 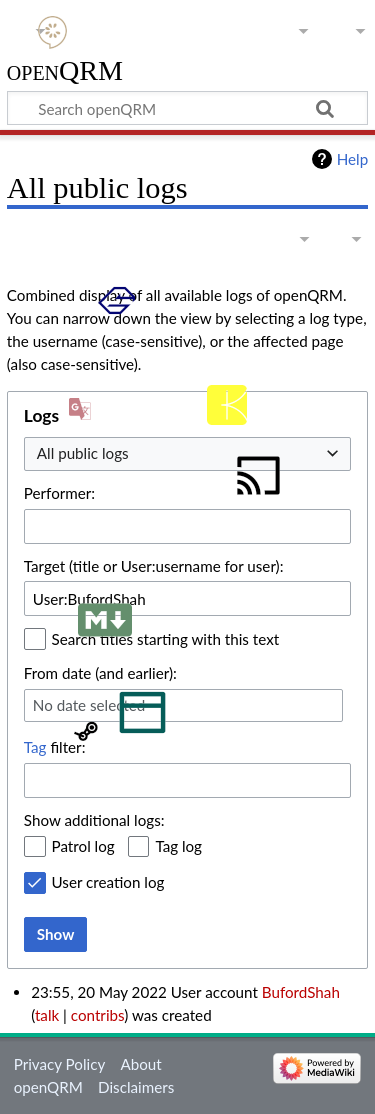 What do you see at coordinates (80, 409) in the screenshot?
I see `open google translate` at bounding box center [80, 409].